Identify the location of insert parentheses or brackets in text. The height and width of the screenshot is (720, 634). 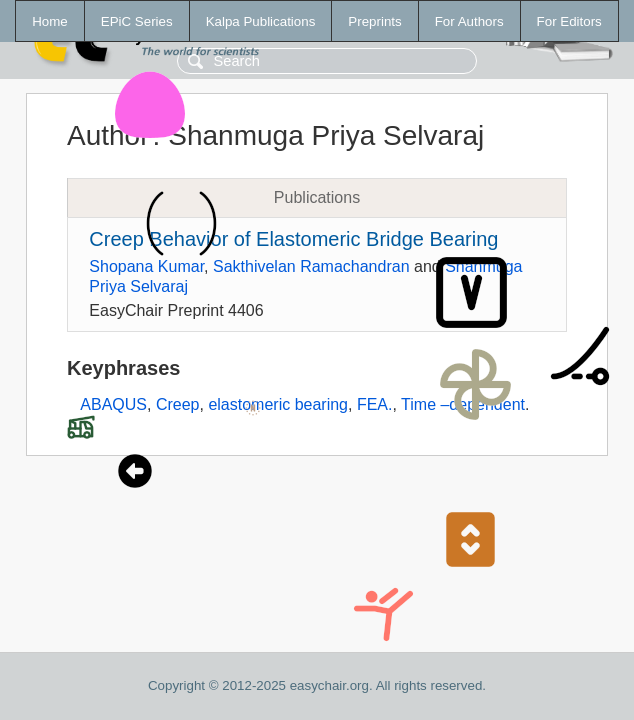
(181, 223).